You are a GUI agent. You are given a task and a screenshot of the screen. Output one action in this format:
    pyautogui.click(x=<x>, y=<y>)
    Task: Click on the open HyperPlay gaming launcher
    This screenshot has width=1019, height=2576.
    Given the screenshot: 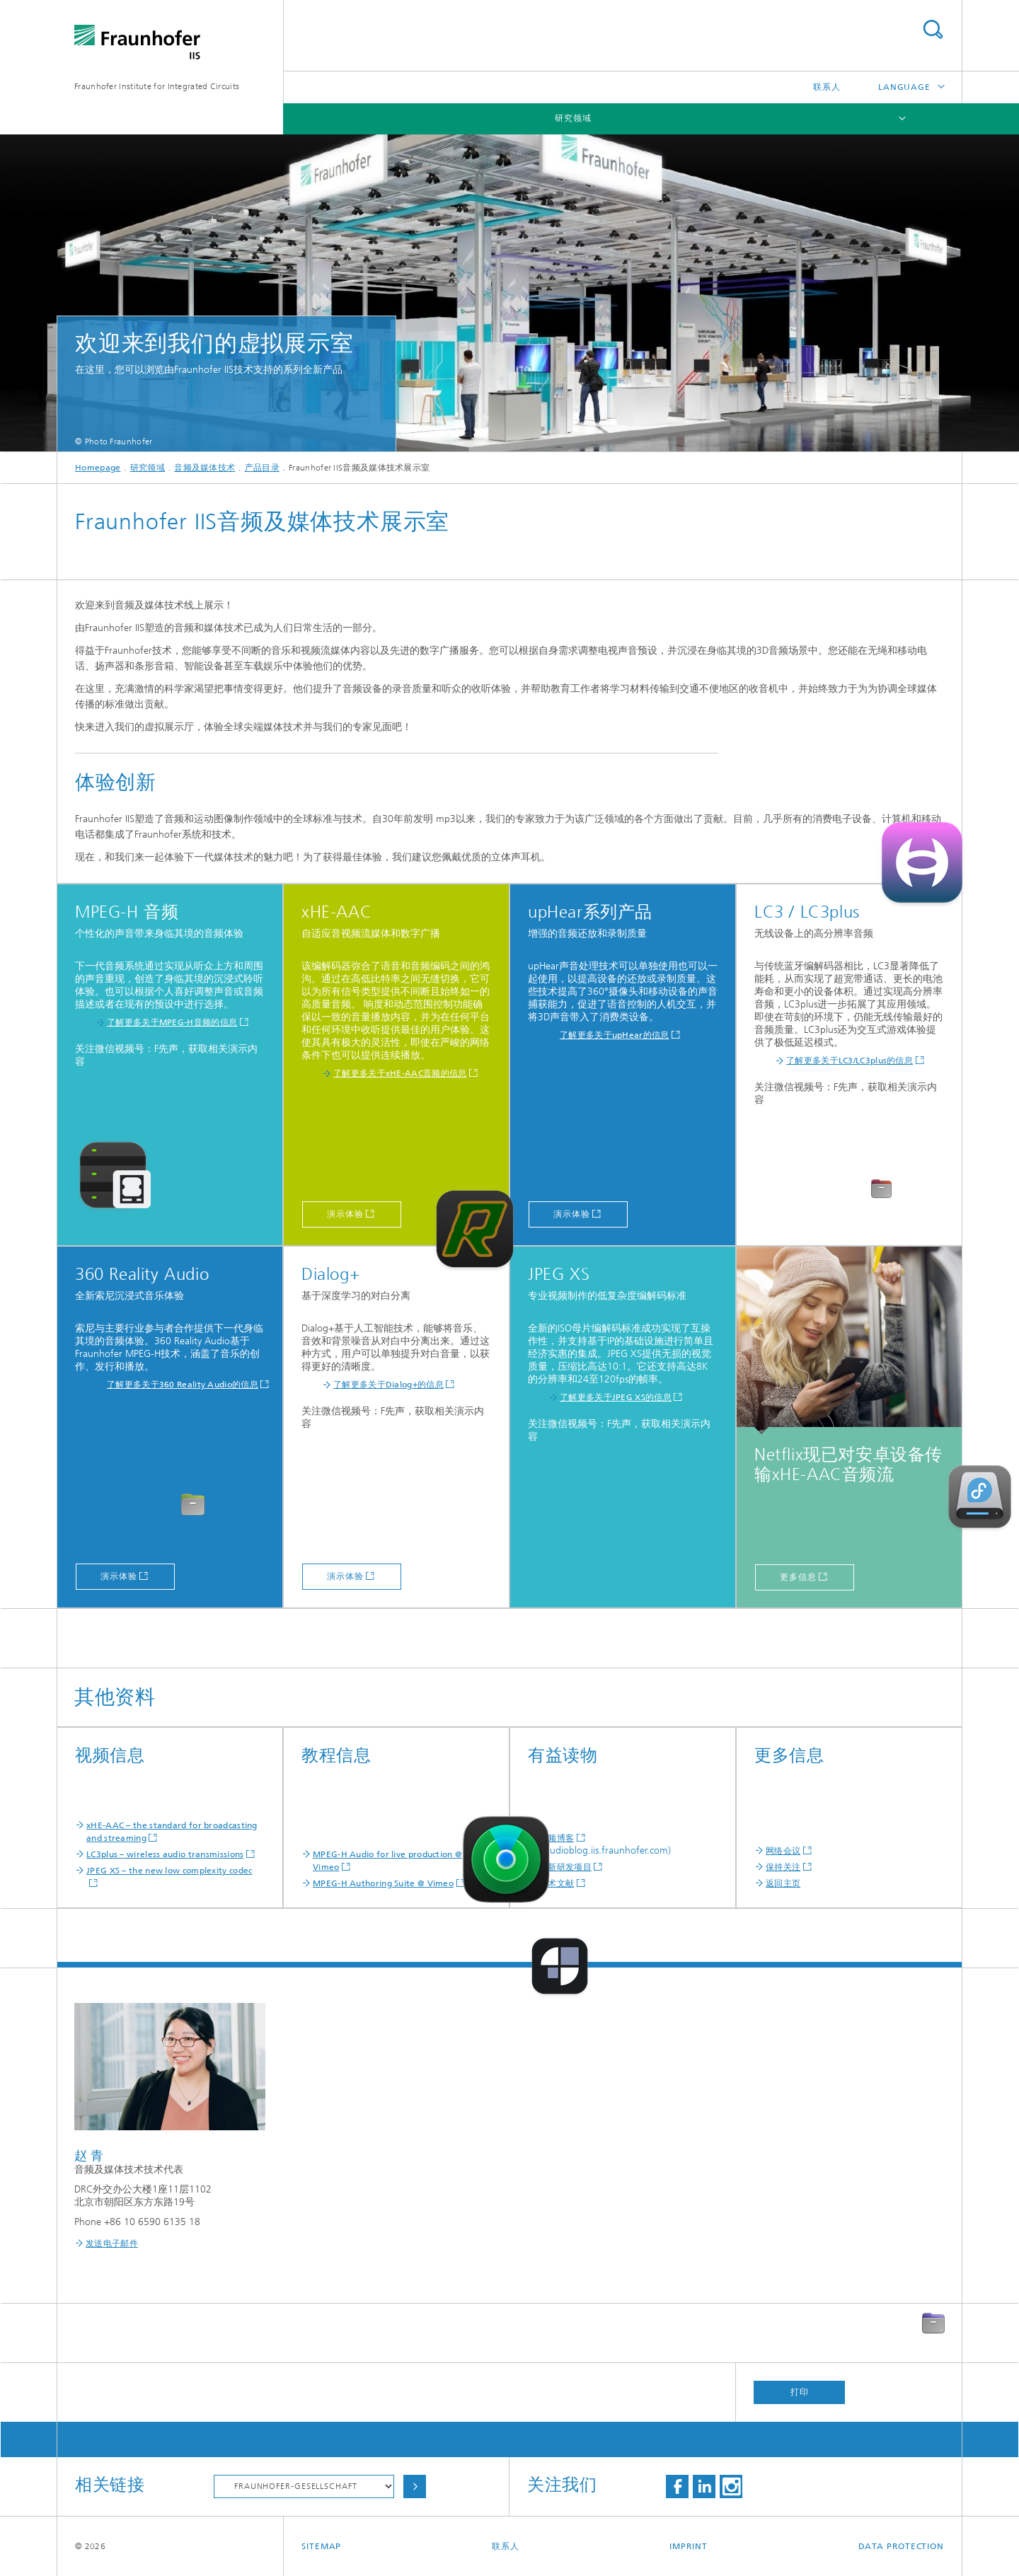 What is the action you would take?
    pyautogui.click(x=922, y=862)
    